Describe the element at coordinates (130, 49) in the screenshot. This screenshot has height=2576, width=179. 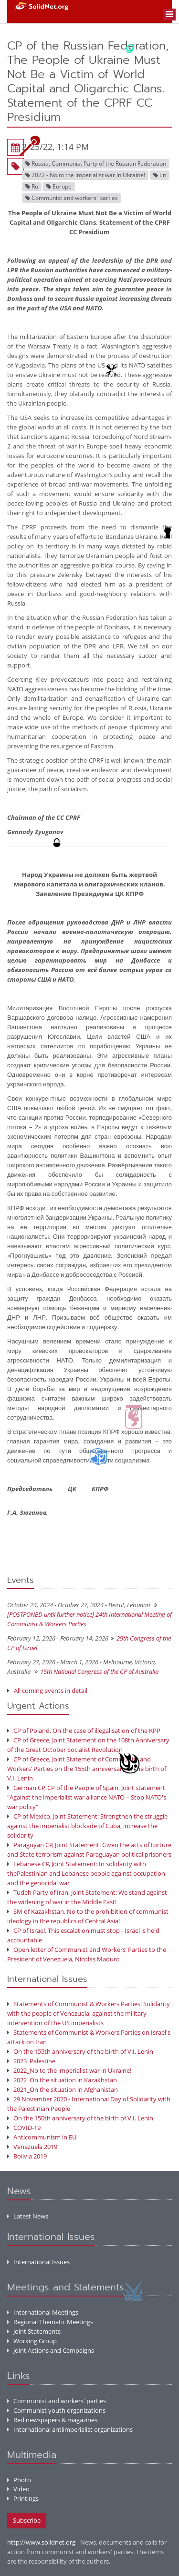
I see `indicates a wind or air-based ability` at that location.